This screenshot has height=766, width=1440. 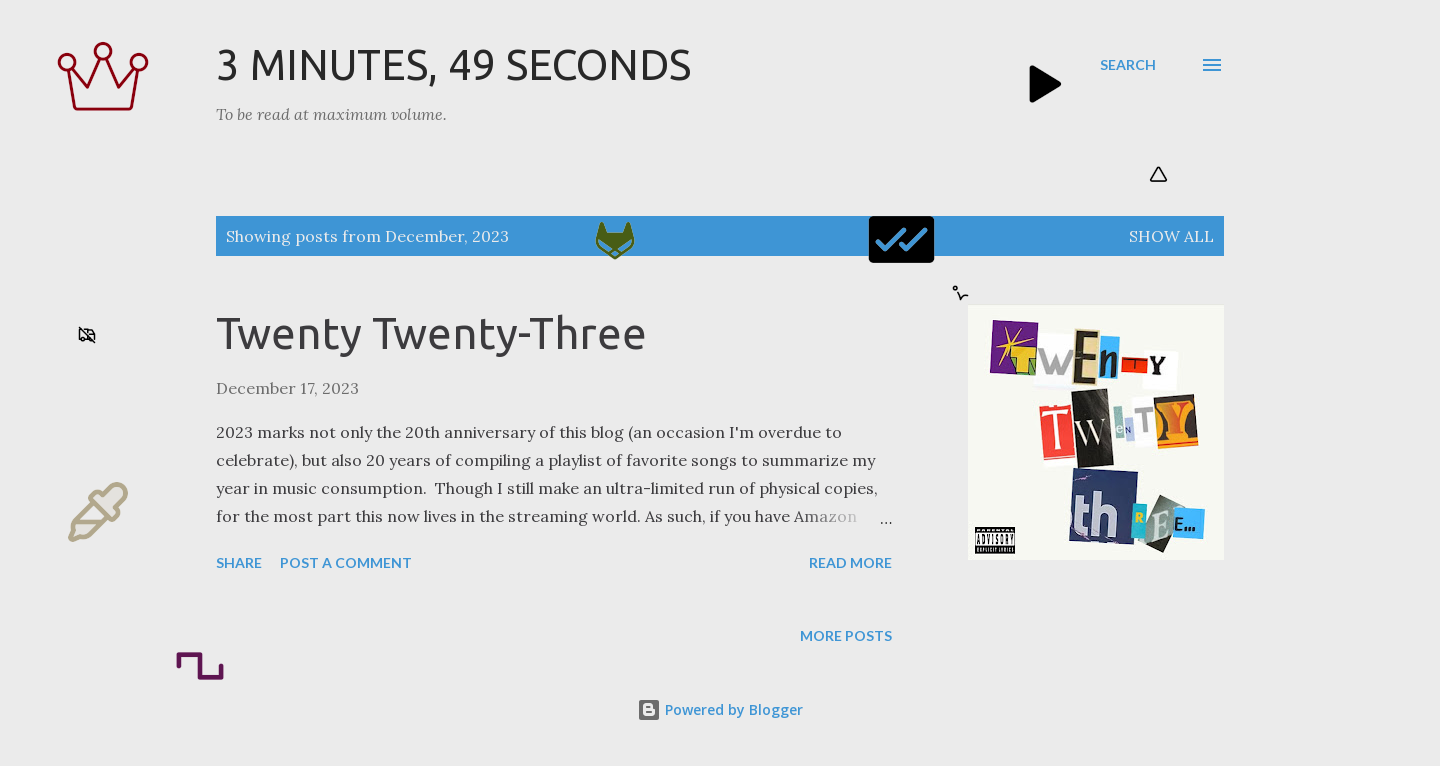 I want to click on indicates a warning or caution state, so click(x=1158, y=174).